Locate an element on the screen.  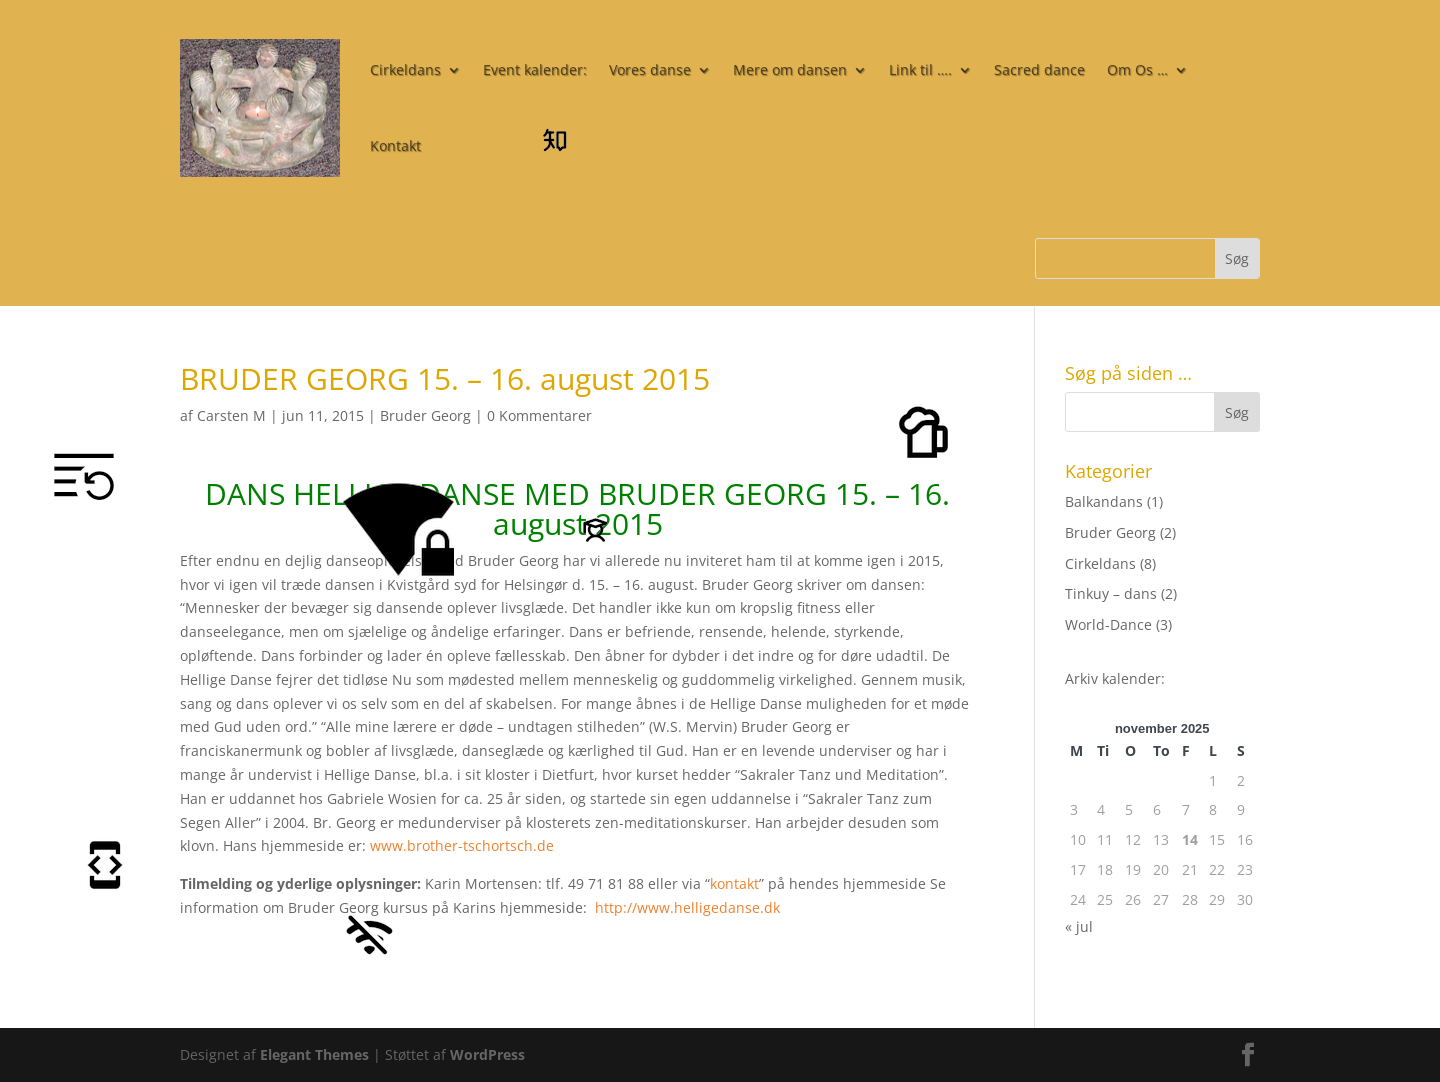
find nearby bars or pubs is located at coordinates (923, 433).